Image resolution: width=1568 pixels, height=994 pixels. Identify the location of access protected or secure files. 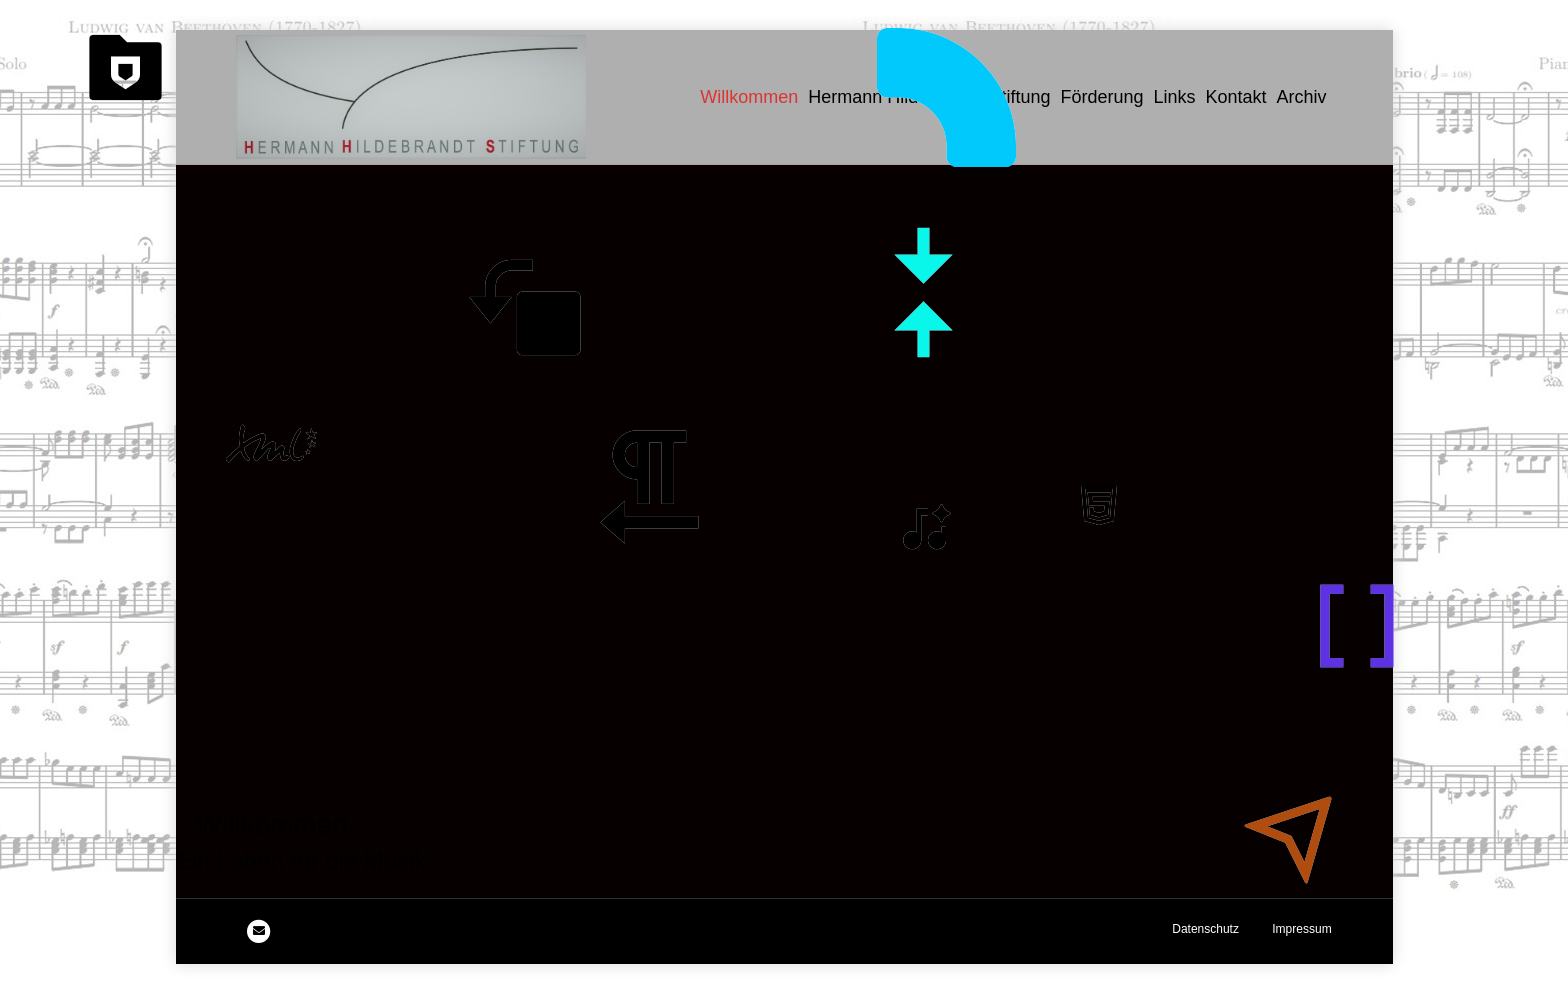
(125, 67).